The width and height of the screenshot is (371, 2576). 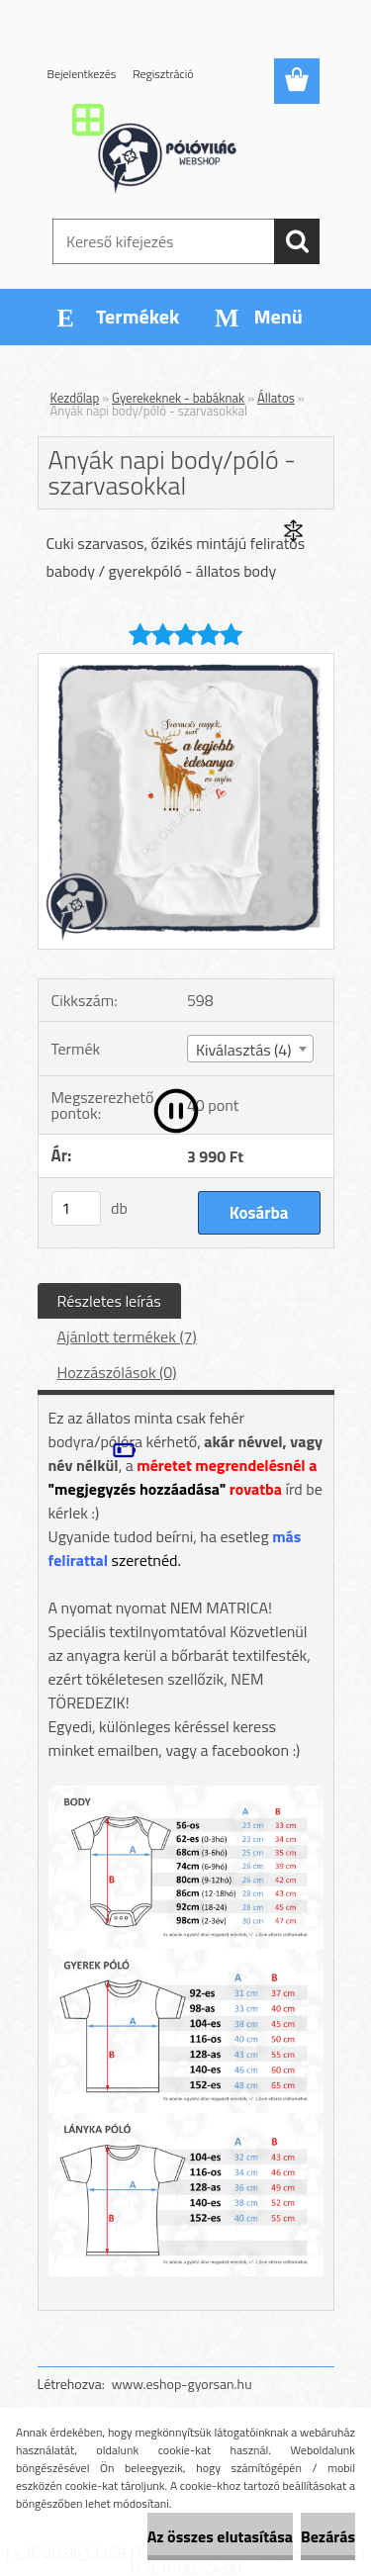 I want to click on pause media playback, so click(x=176, y=1111).